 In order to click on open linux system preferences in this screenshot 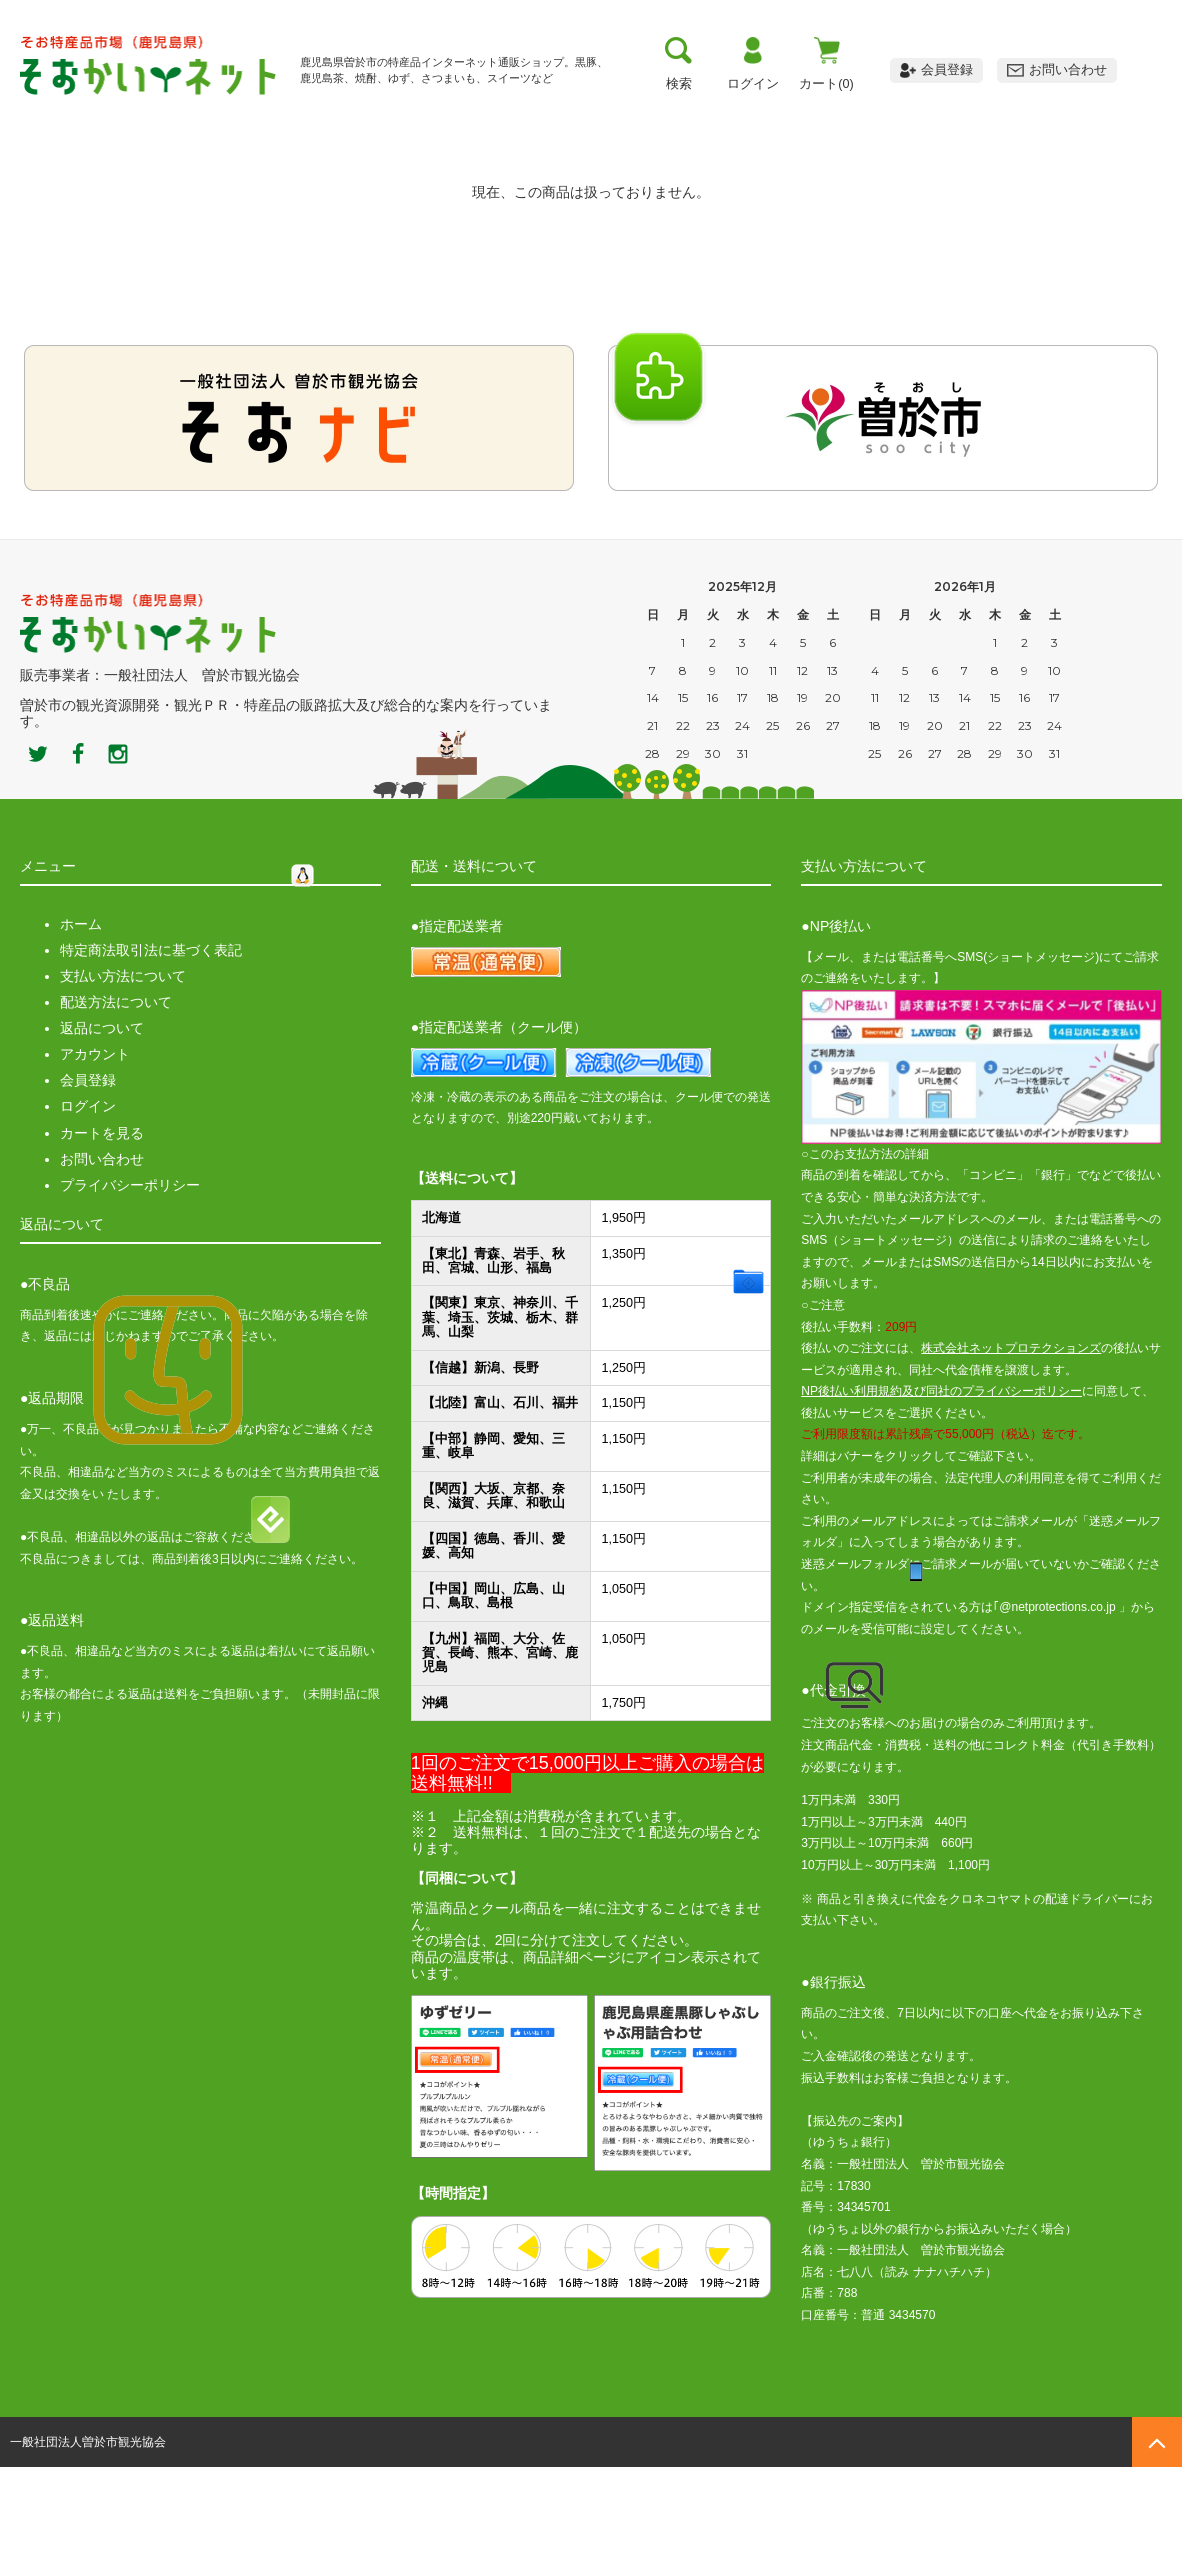, I will do `click(302, 875)`.